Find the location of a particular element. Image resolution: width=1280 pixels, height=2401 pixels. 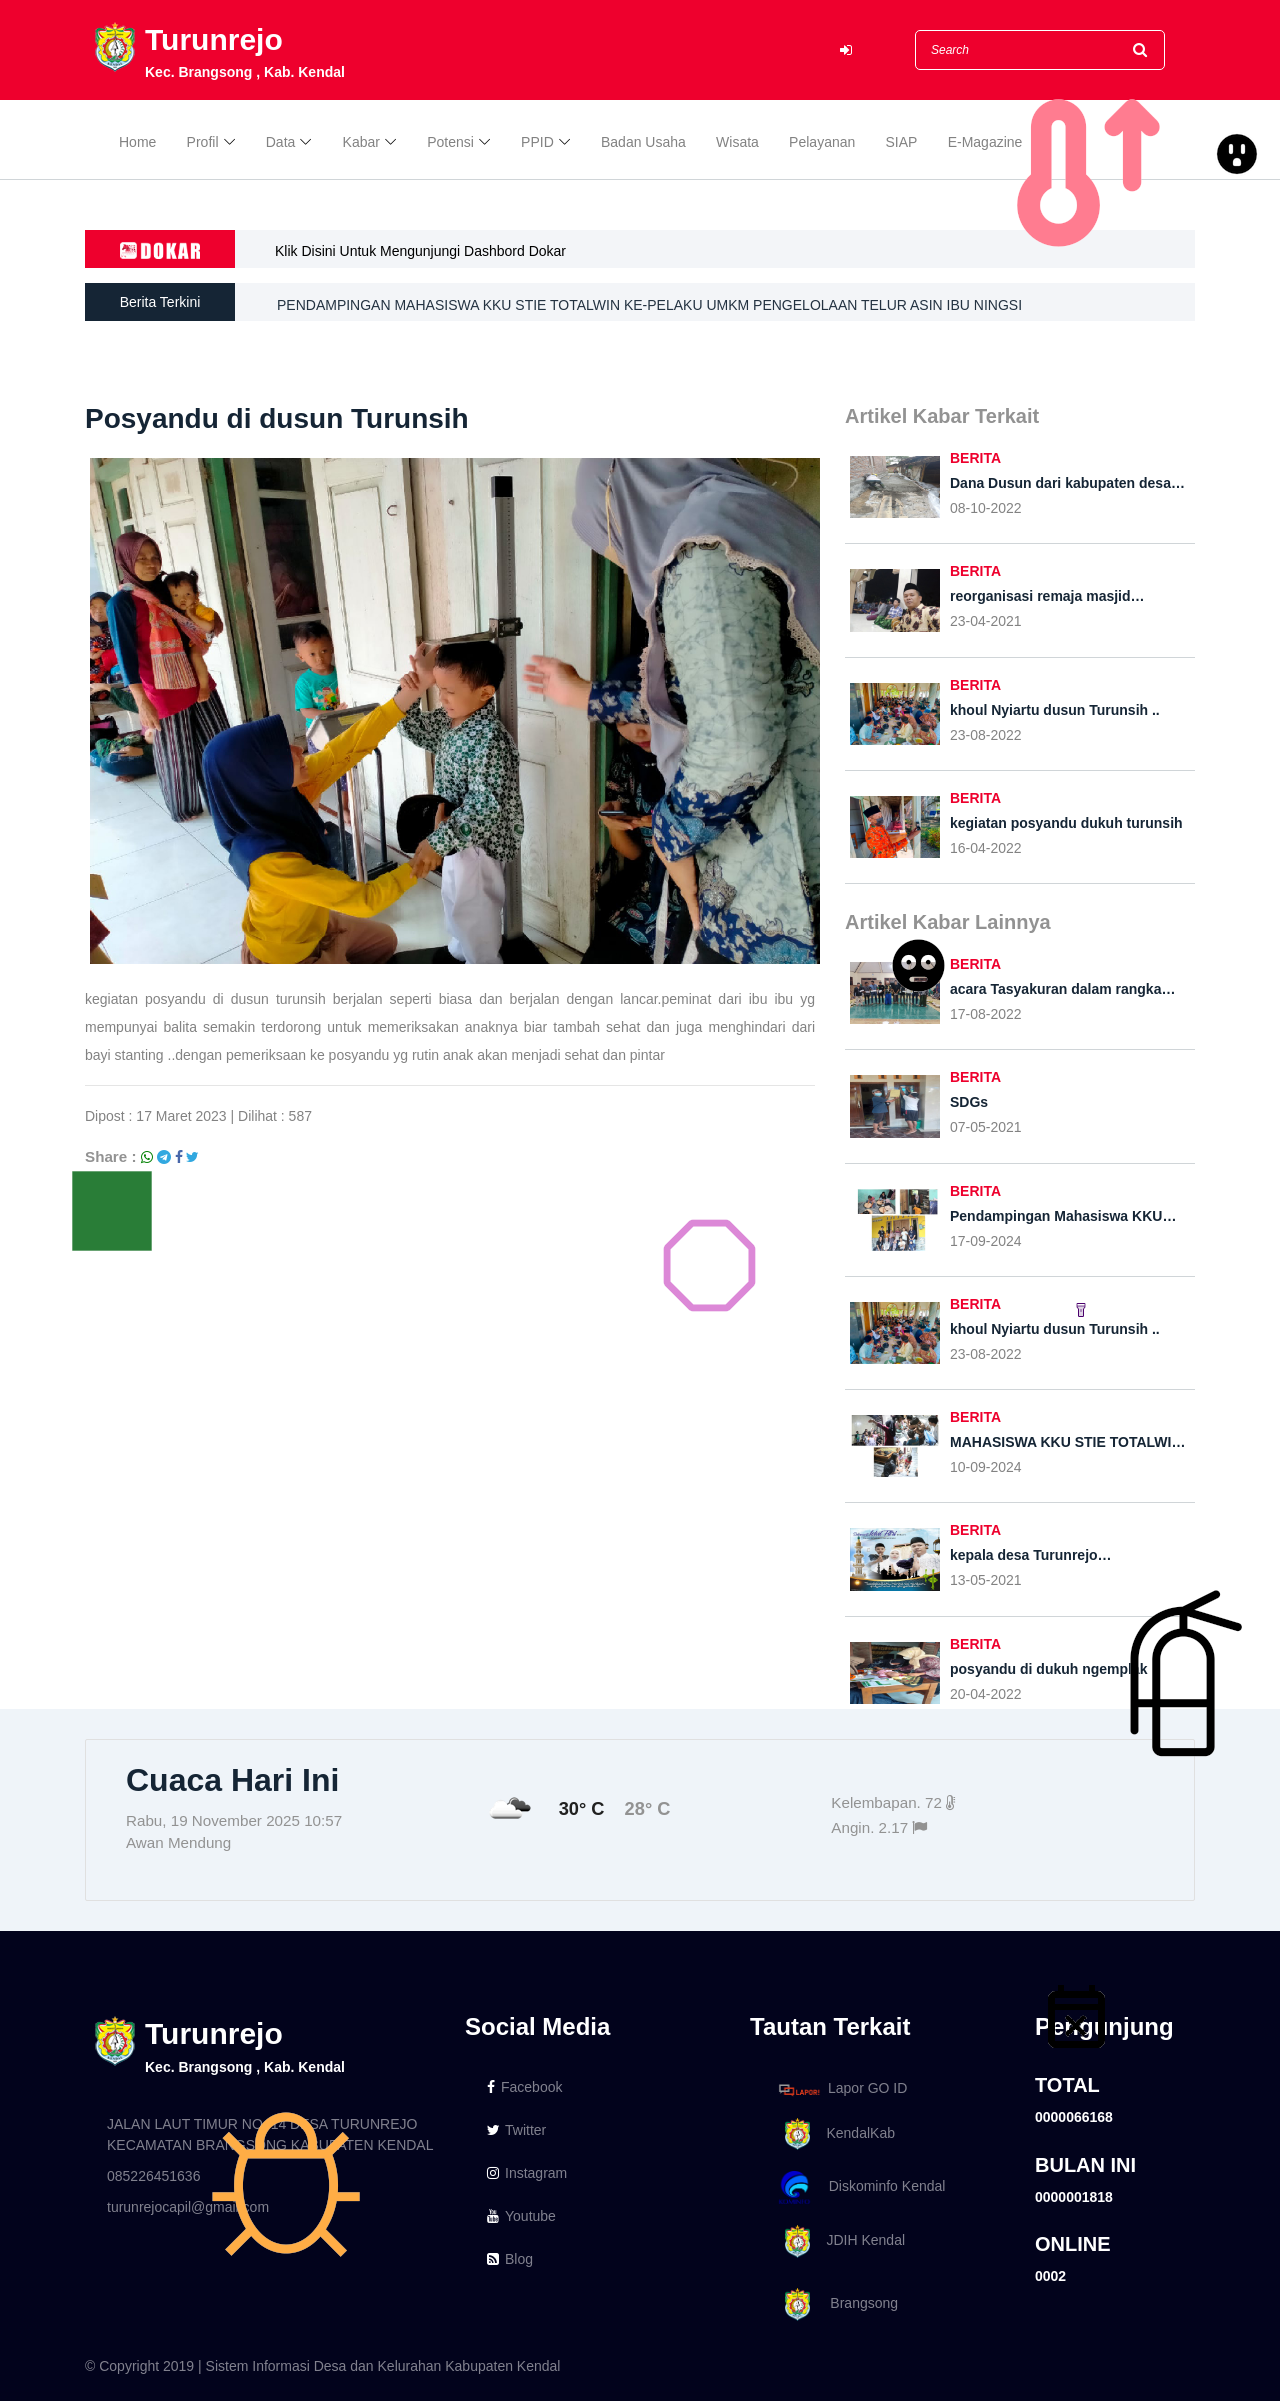

generic shape or placeholder icon is located at coordinates (709, 1265).